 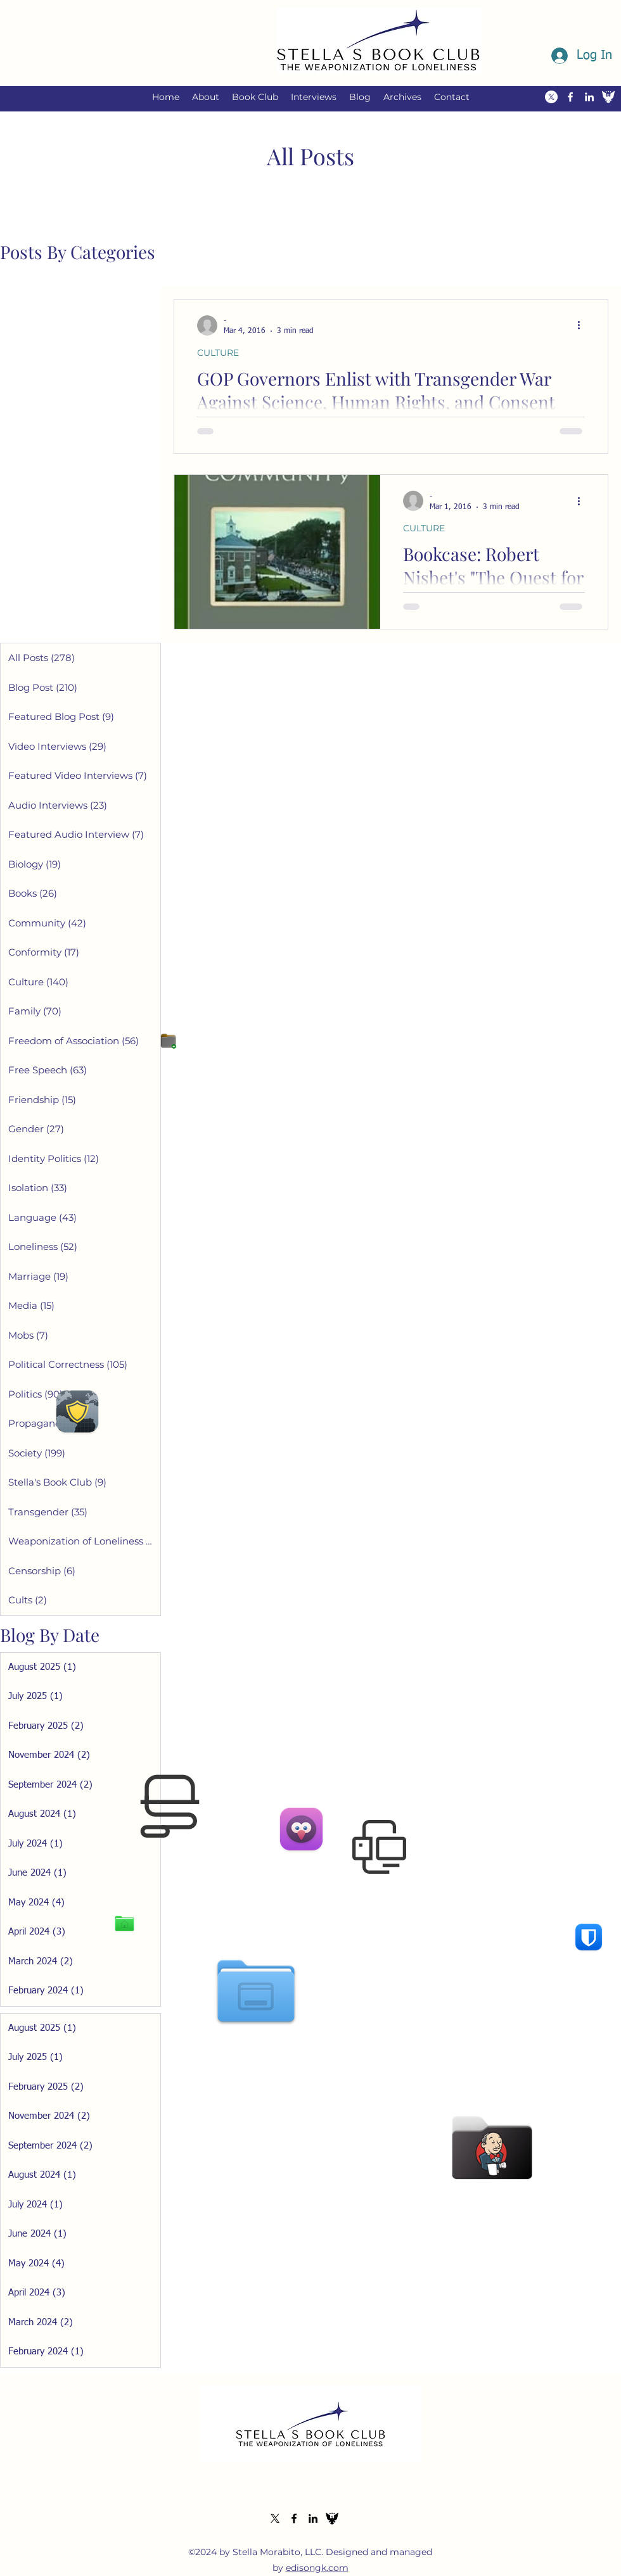 What do you see at coordinates (170, 1804) in the screenshot?
I see `connect to a USB dock or hub` at bounding box center [170, 1804].